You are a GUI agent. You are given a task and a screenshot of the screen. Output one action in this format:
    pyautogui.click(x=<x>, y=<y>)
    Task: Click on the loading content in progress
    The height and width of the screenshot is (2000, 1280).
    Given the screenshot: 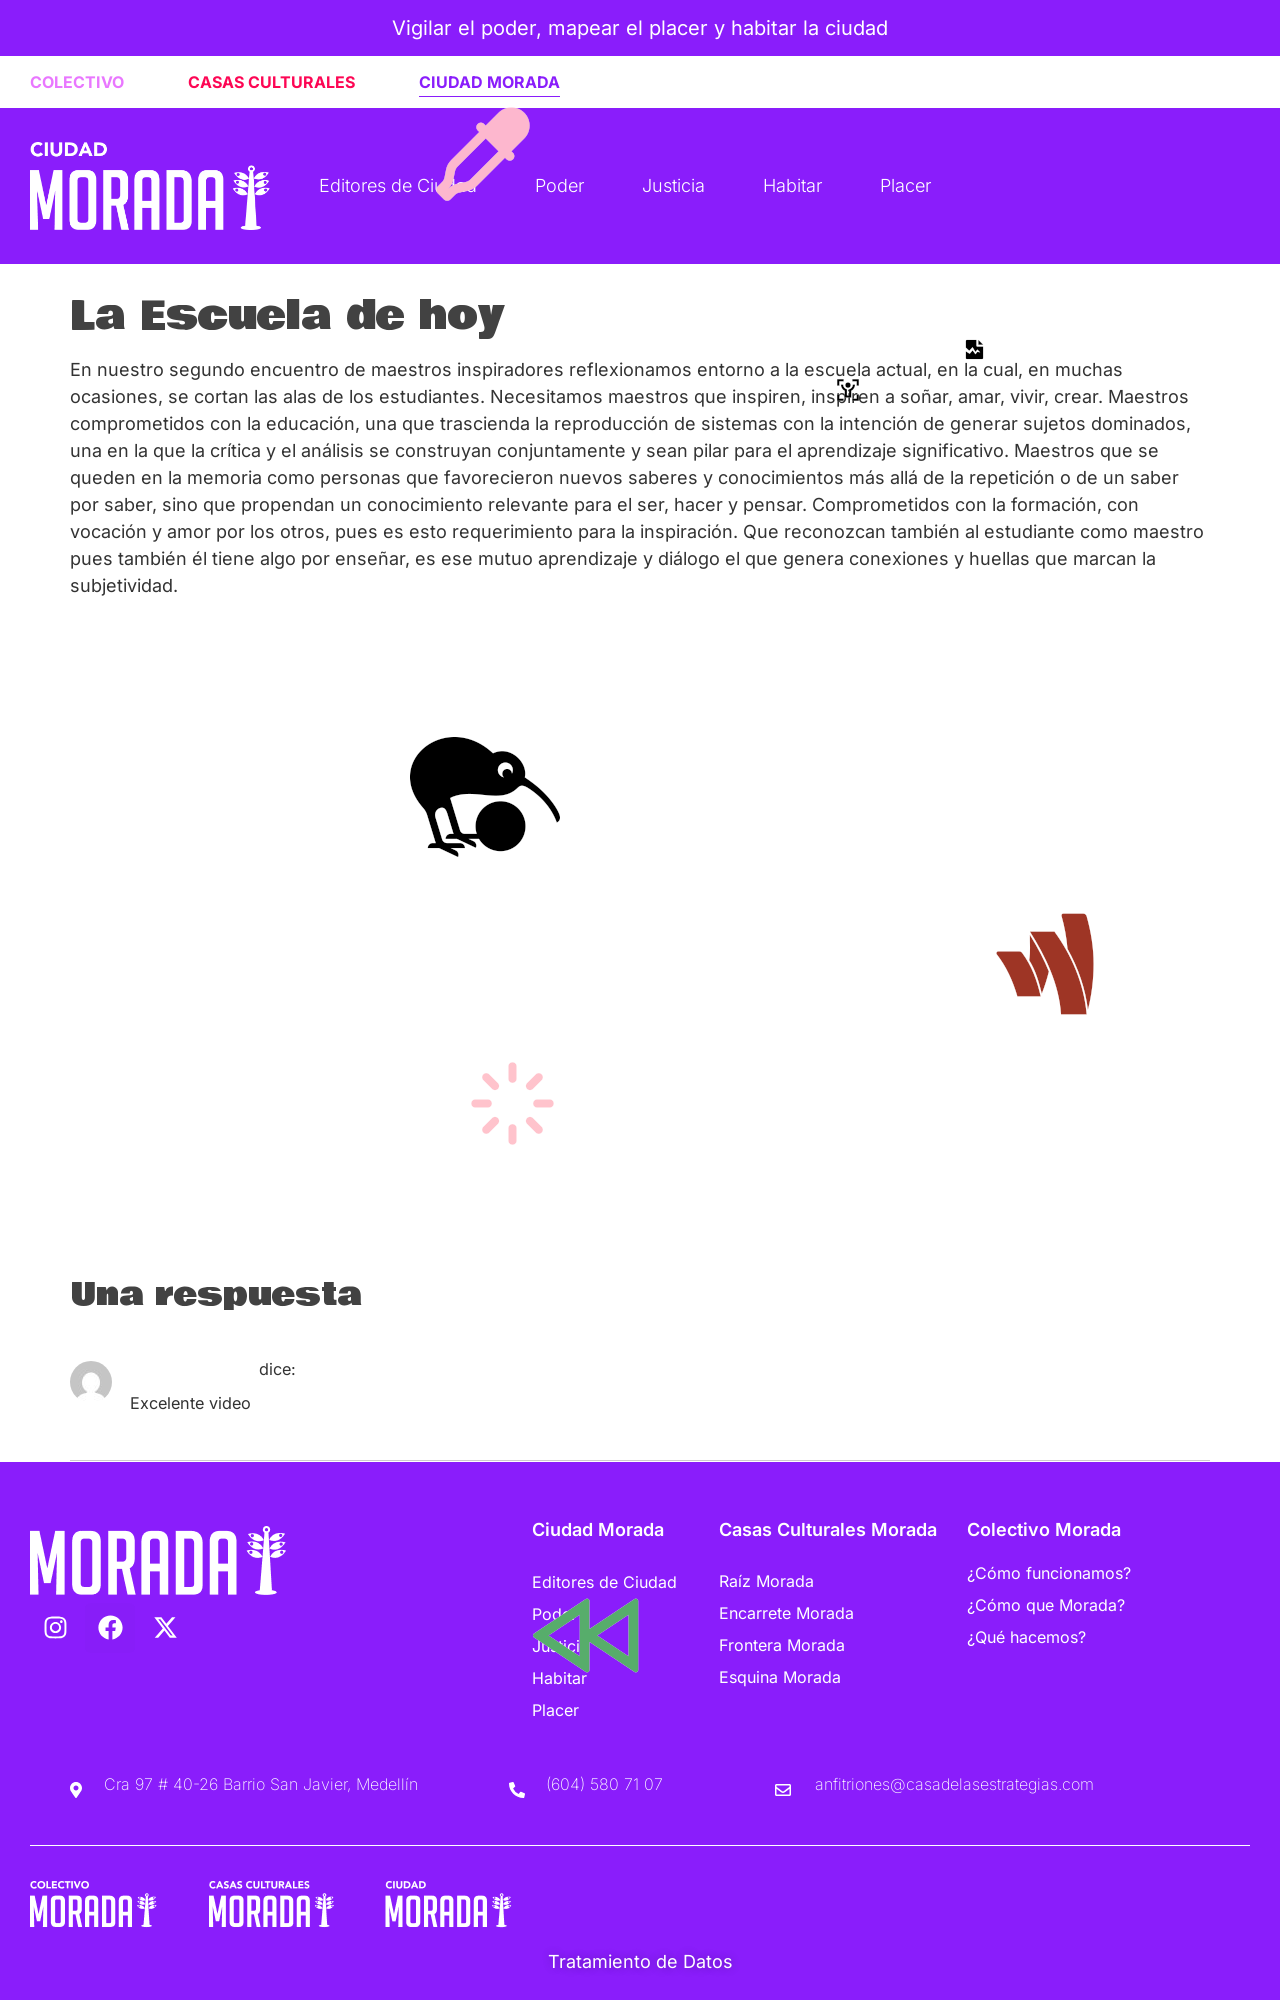 What is the action you would take?
    pyautogui.click(x=512, y=1103)
    